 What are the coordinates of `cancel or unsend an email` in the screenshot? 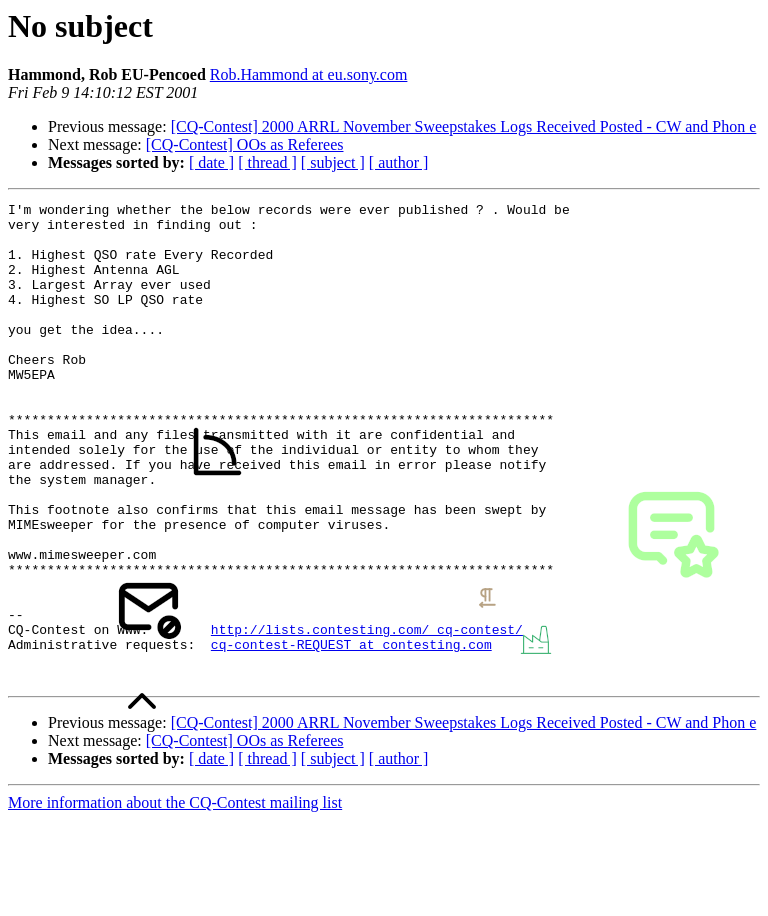 It's located at (148, 606).